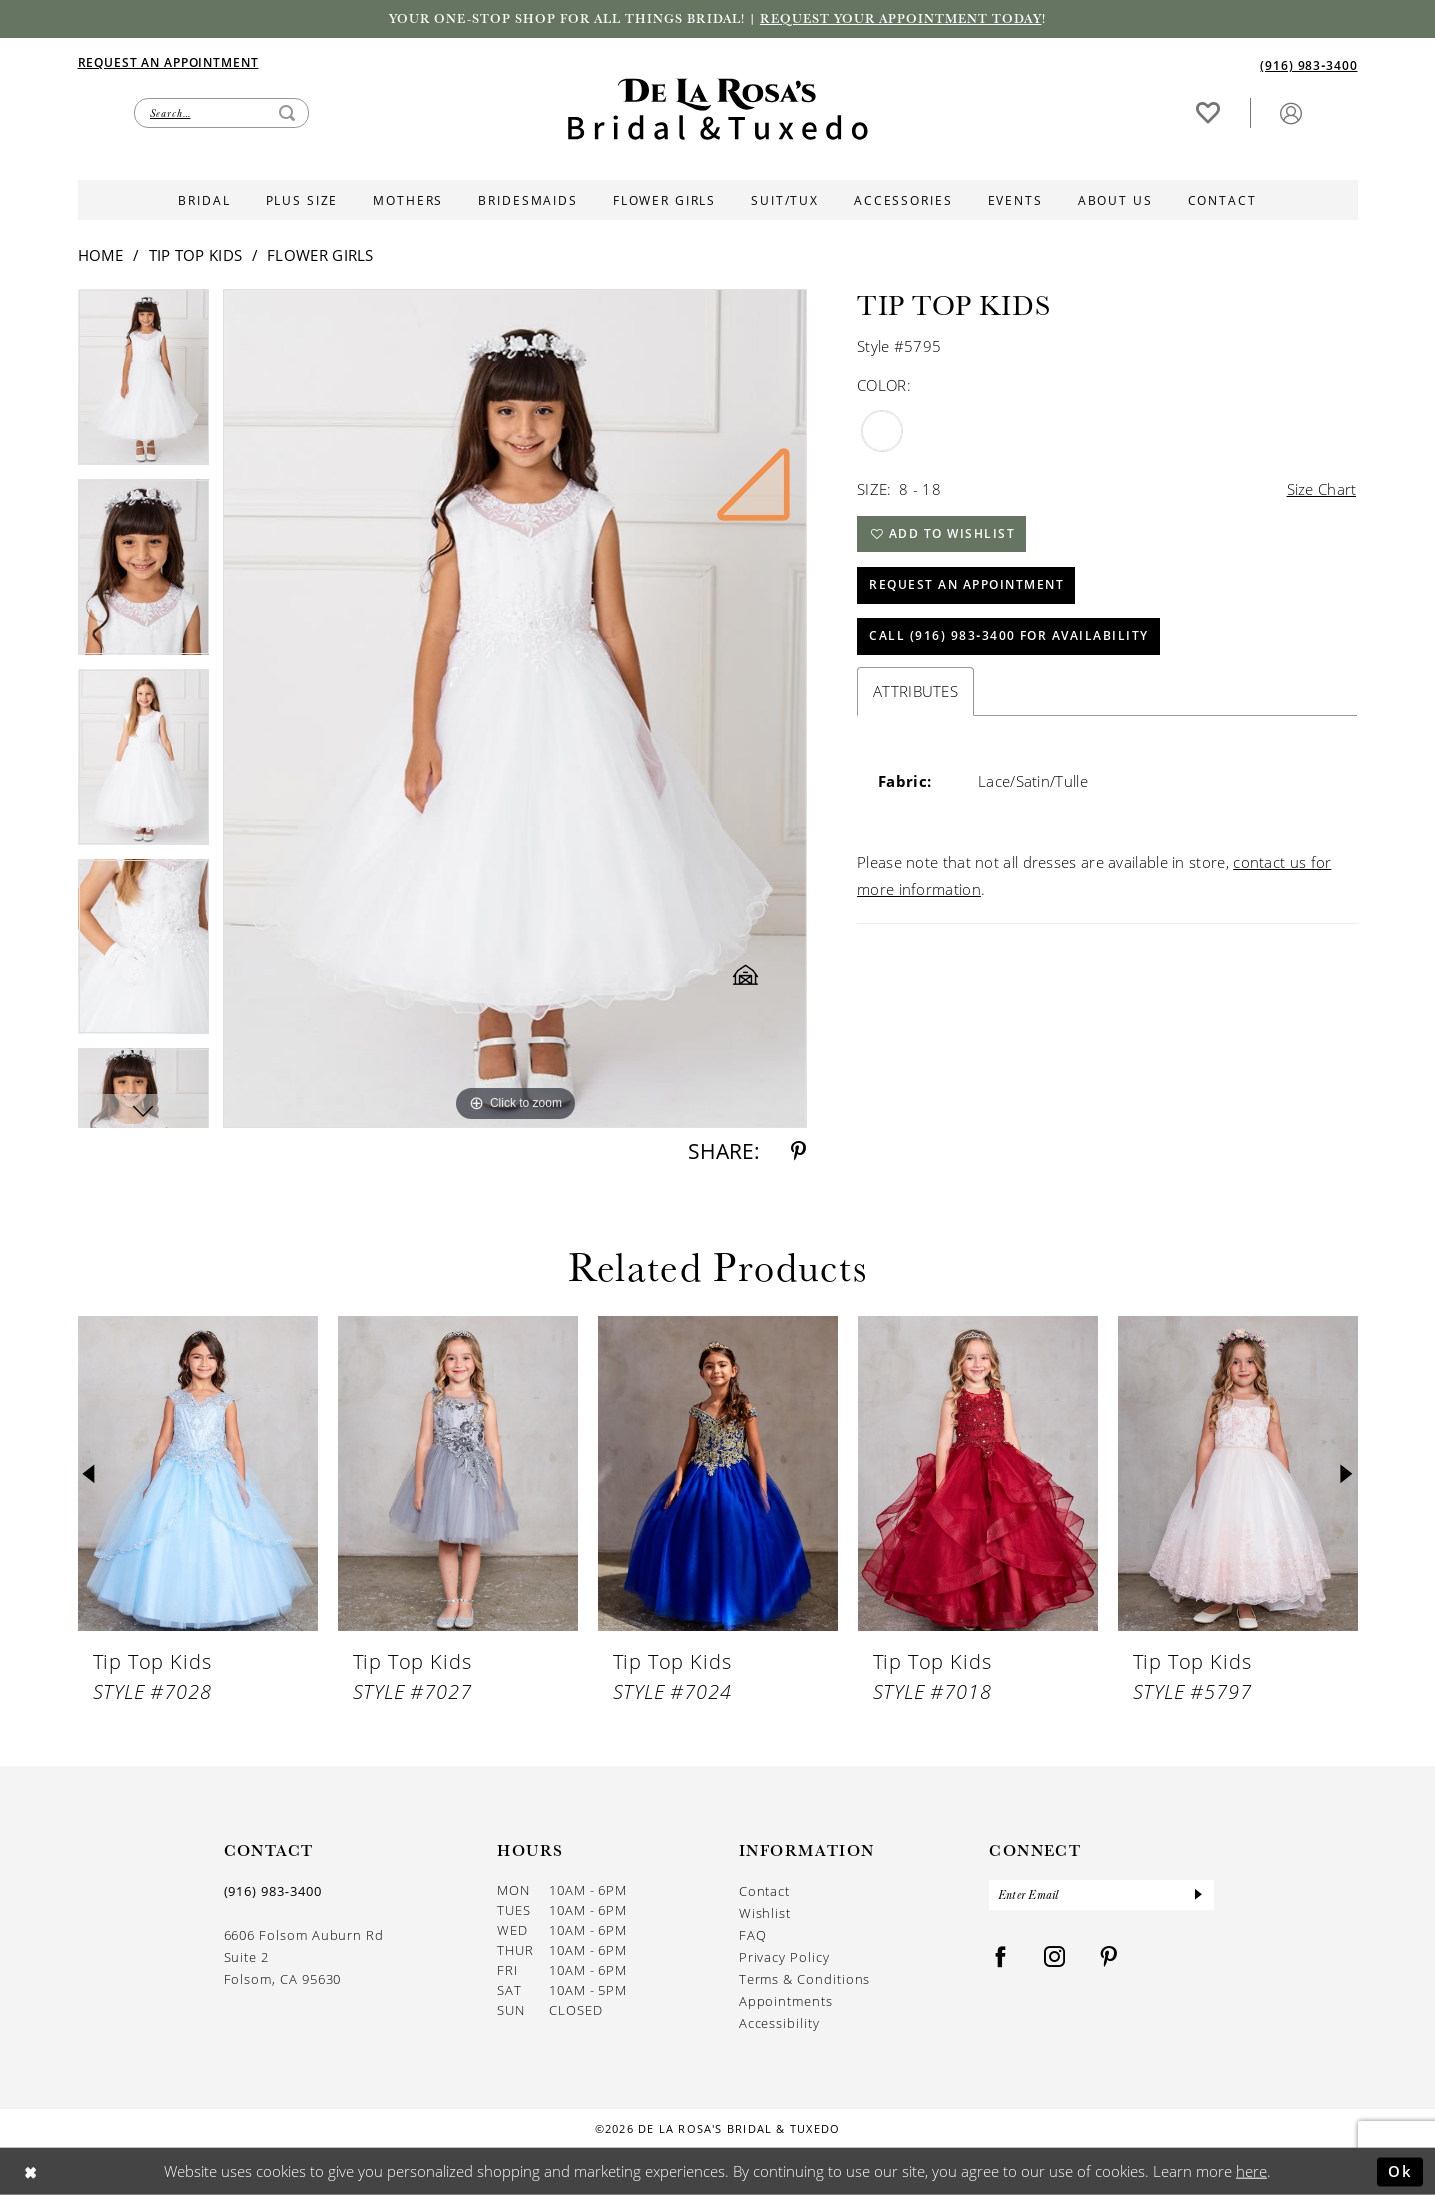 Image resolution: width=1435 pixels, height=2195 pixels. Describe the element at coordinates (759, 487) in the screenshot. I see `indicates full cellular signal strength` at that location.